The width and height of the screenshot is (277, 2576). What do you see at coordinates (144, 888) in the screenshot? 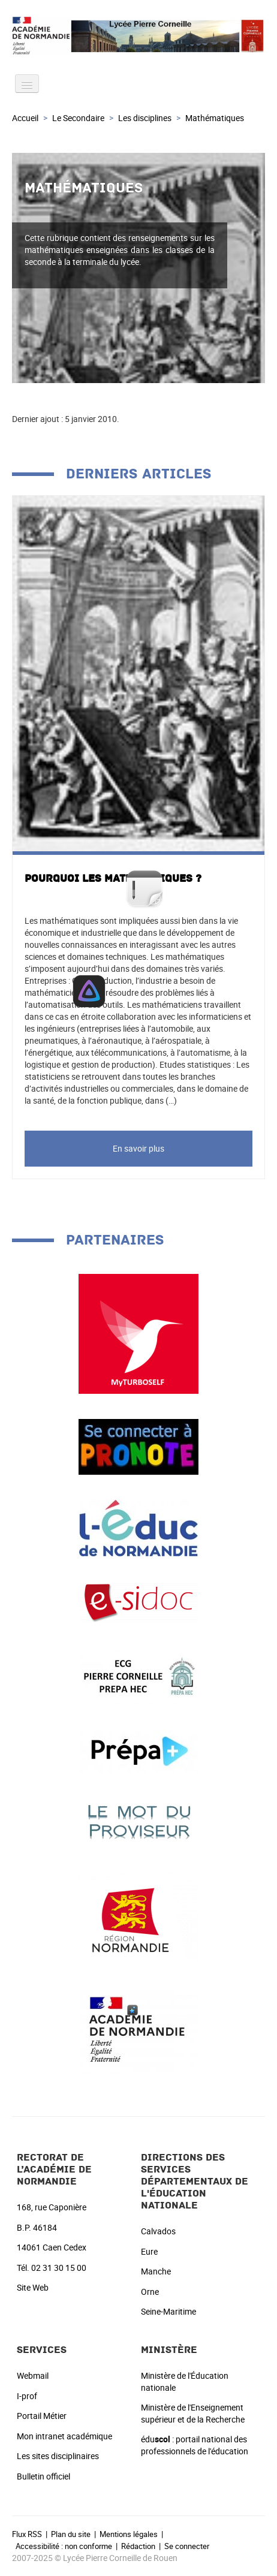
I see `configure tablet or stylus input settings` at bounding box center [144, 888].